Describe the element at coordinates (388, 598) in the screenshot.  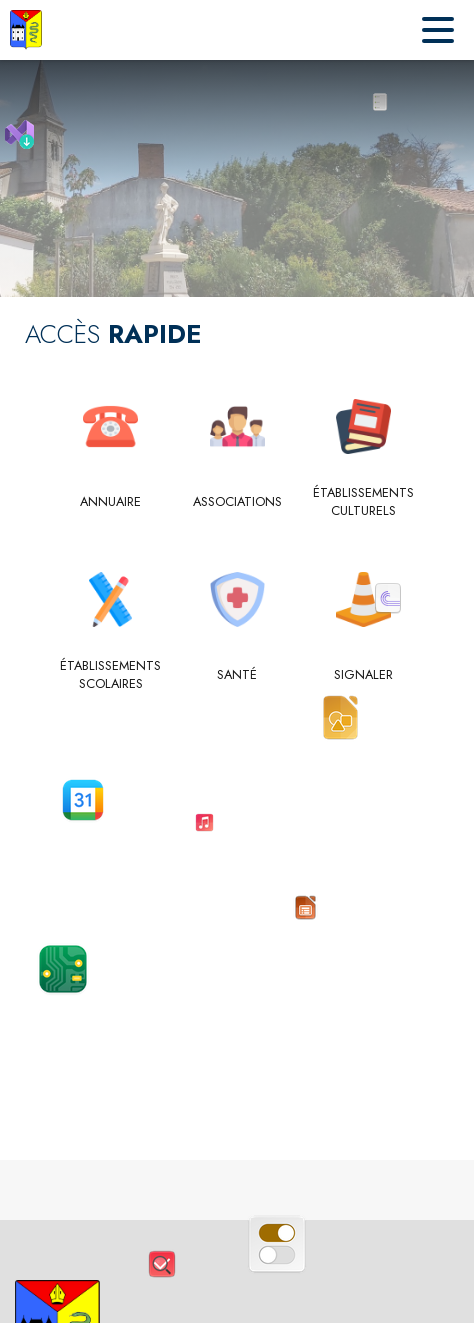
I see `a bittorrent torrent file` at that location.